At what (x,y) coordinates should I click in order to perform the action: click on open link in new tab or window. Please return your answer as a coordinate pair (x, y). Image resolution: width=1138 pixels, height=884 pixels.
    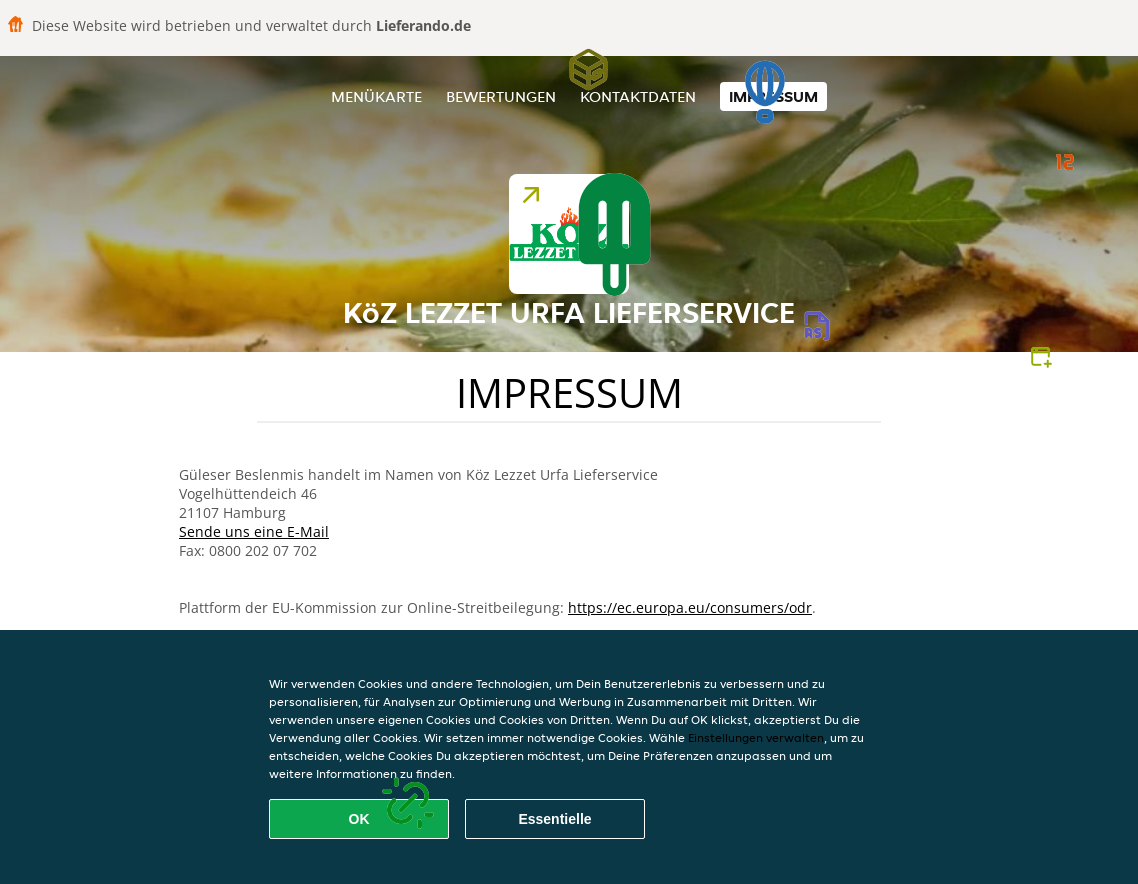
    Looking at the image, I should click on (531, 195).